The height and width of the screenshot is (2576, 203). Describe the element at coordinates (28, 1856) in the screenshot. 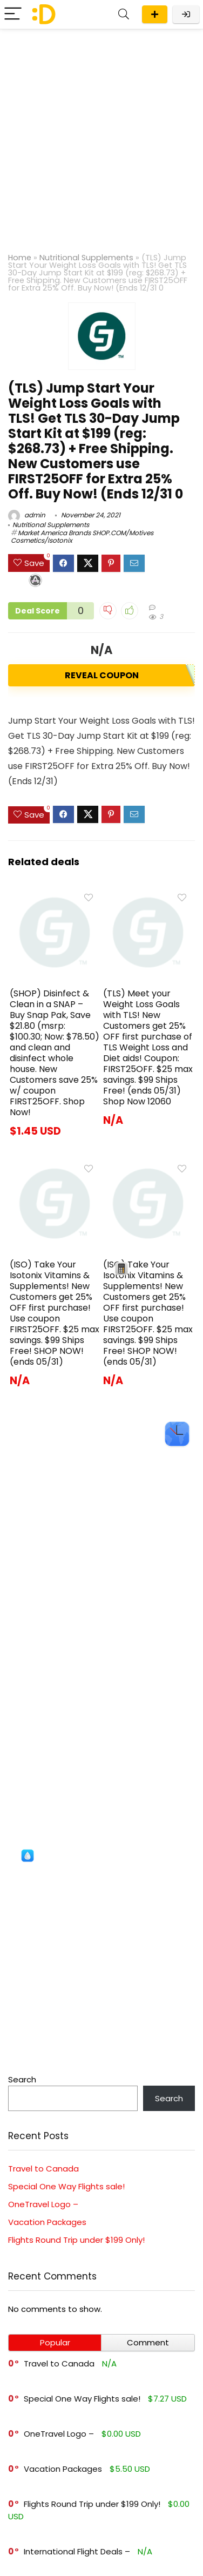

I see `open deluge torrent client` at that location.